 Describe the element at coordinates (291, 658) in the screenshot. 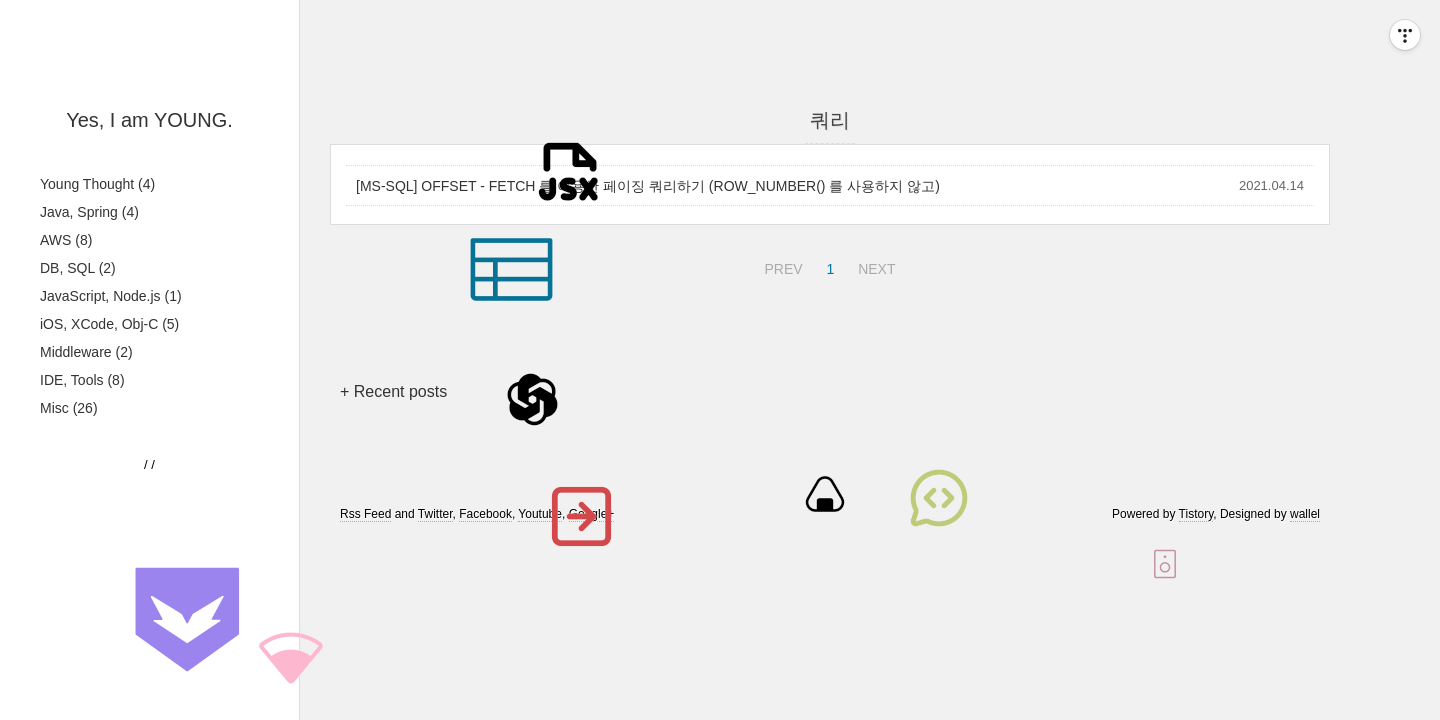

I see `indicates moderate wifi signal strength` at that location.